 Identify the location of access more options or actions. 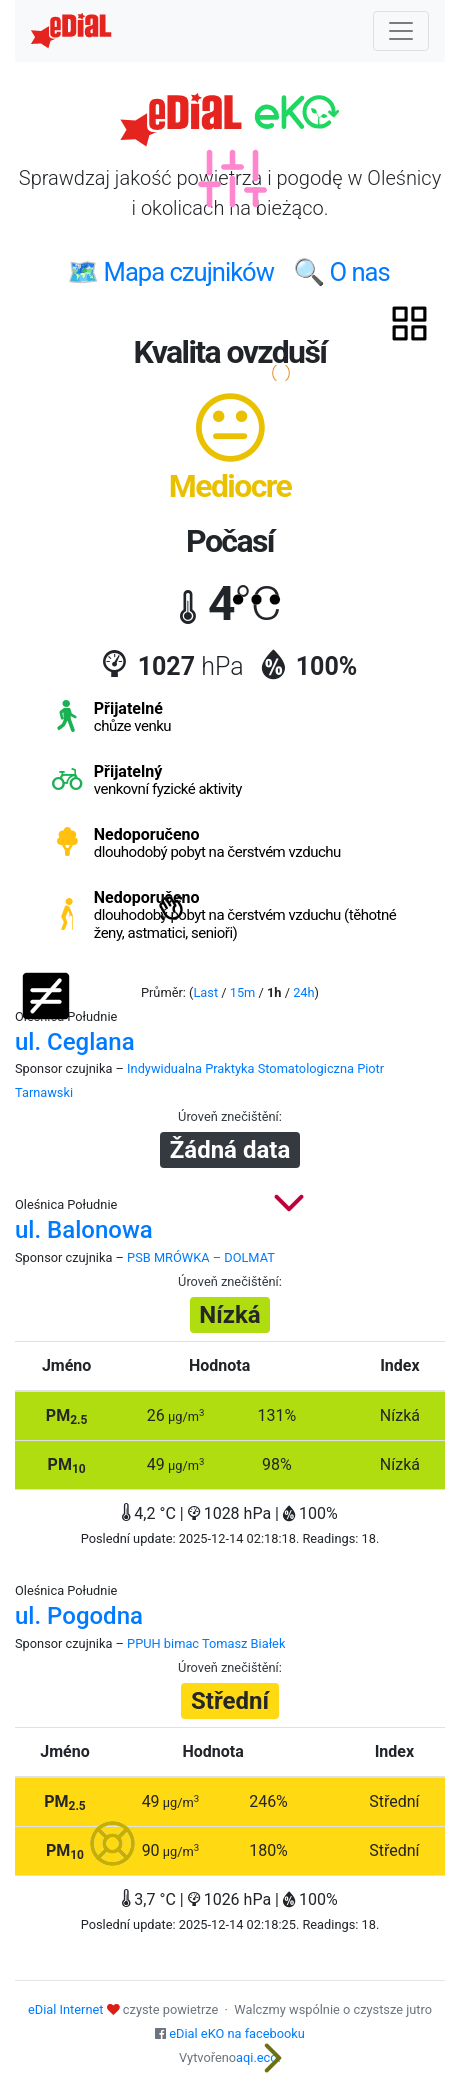
(256, 599).